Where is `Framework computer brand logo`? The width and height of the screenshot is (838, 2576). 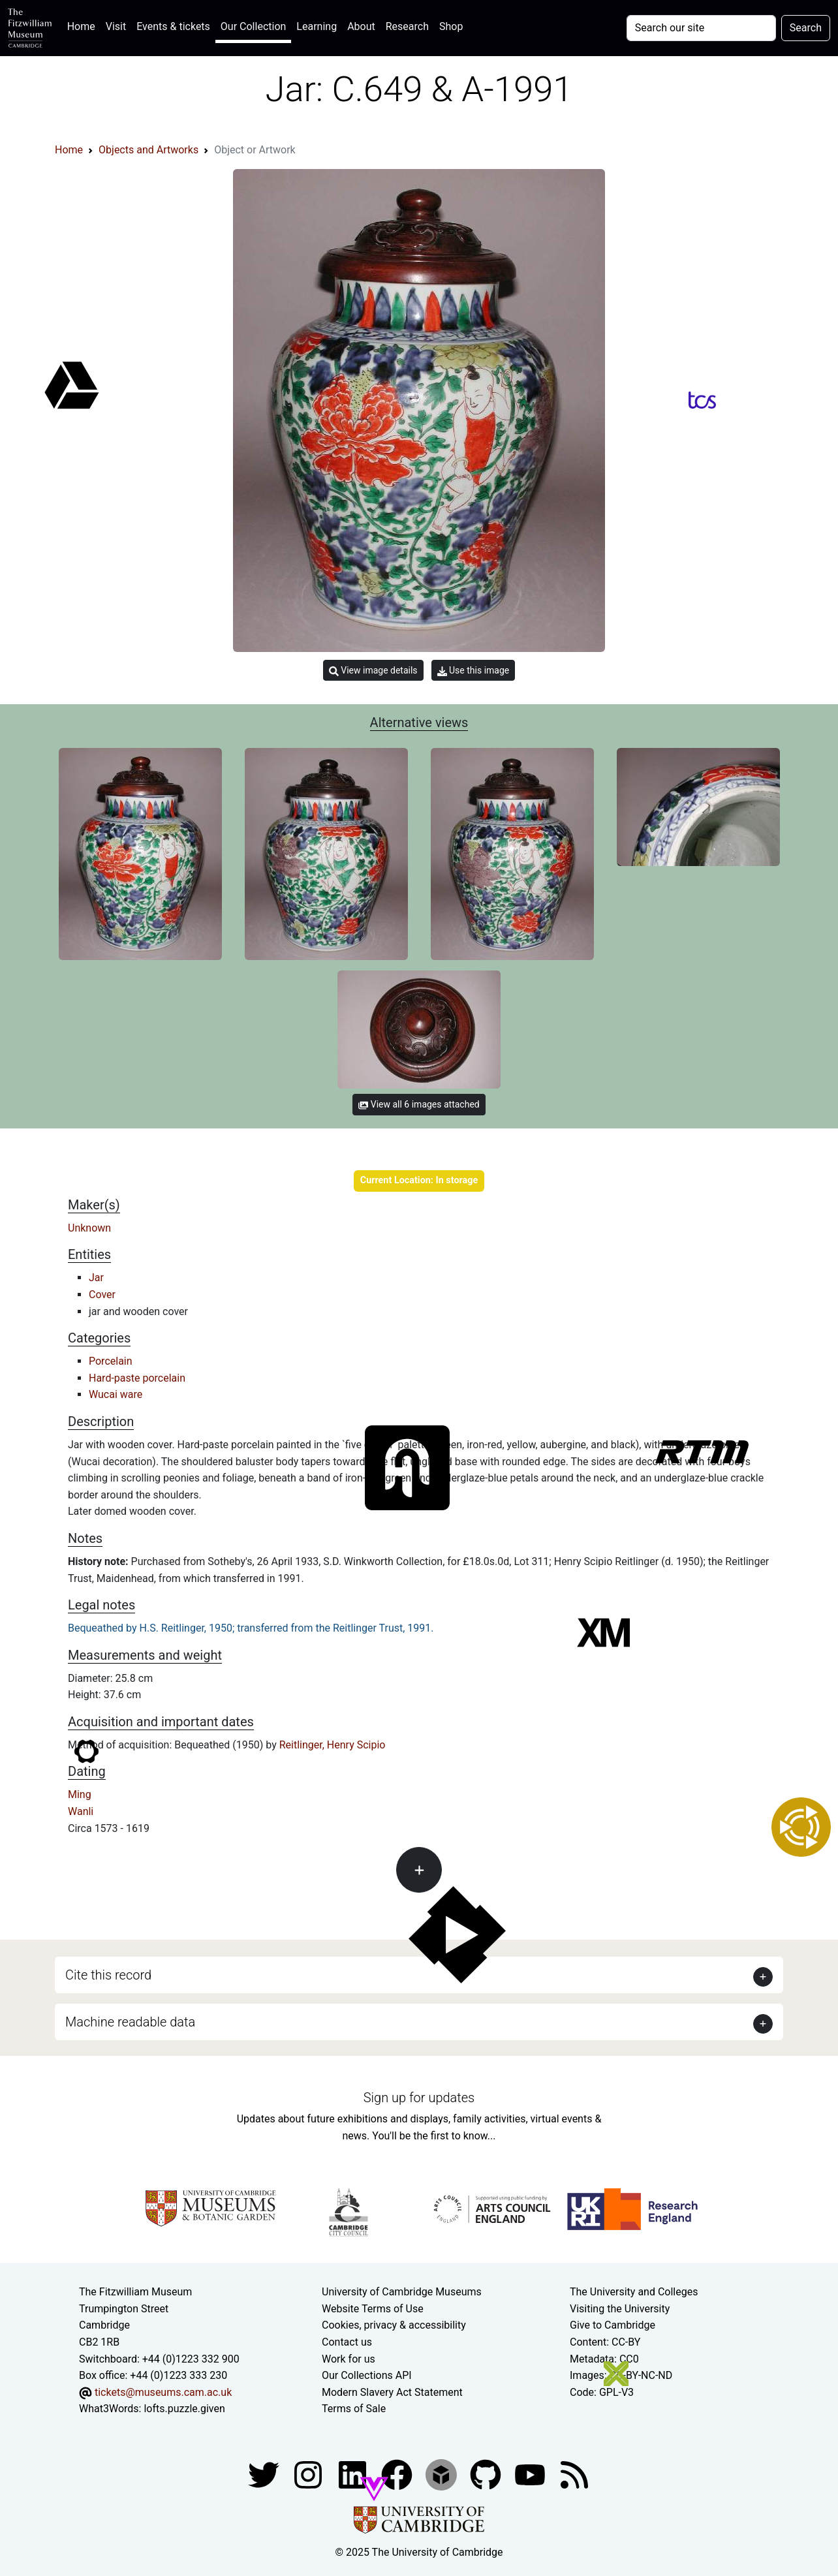 Framework computer brand logo is located at coordinates (86, 1751).